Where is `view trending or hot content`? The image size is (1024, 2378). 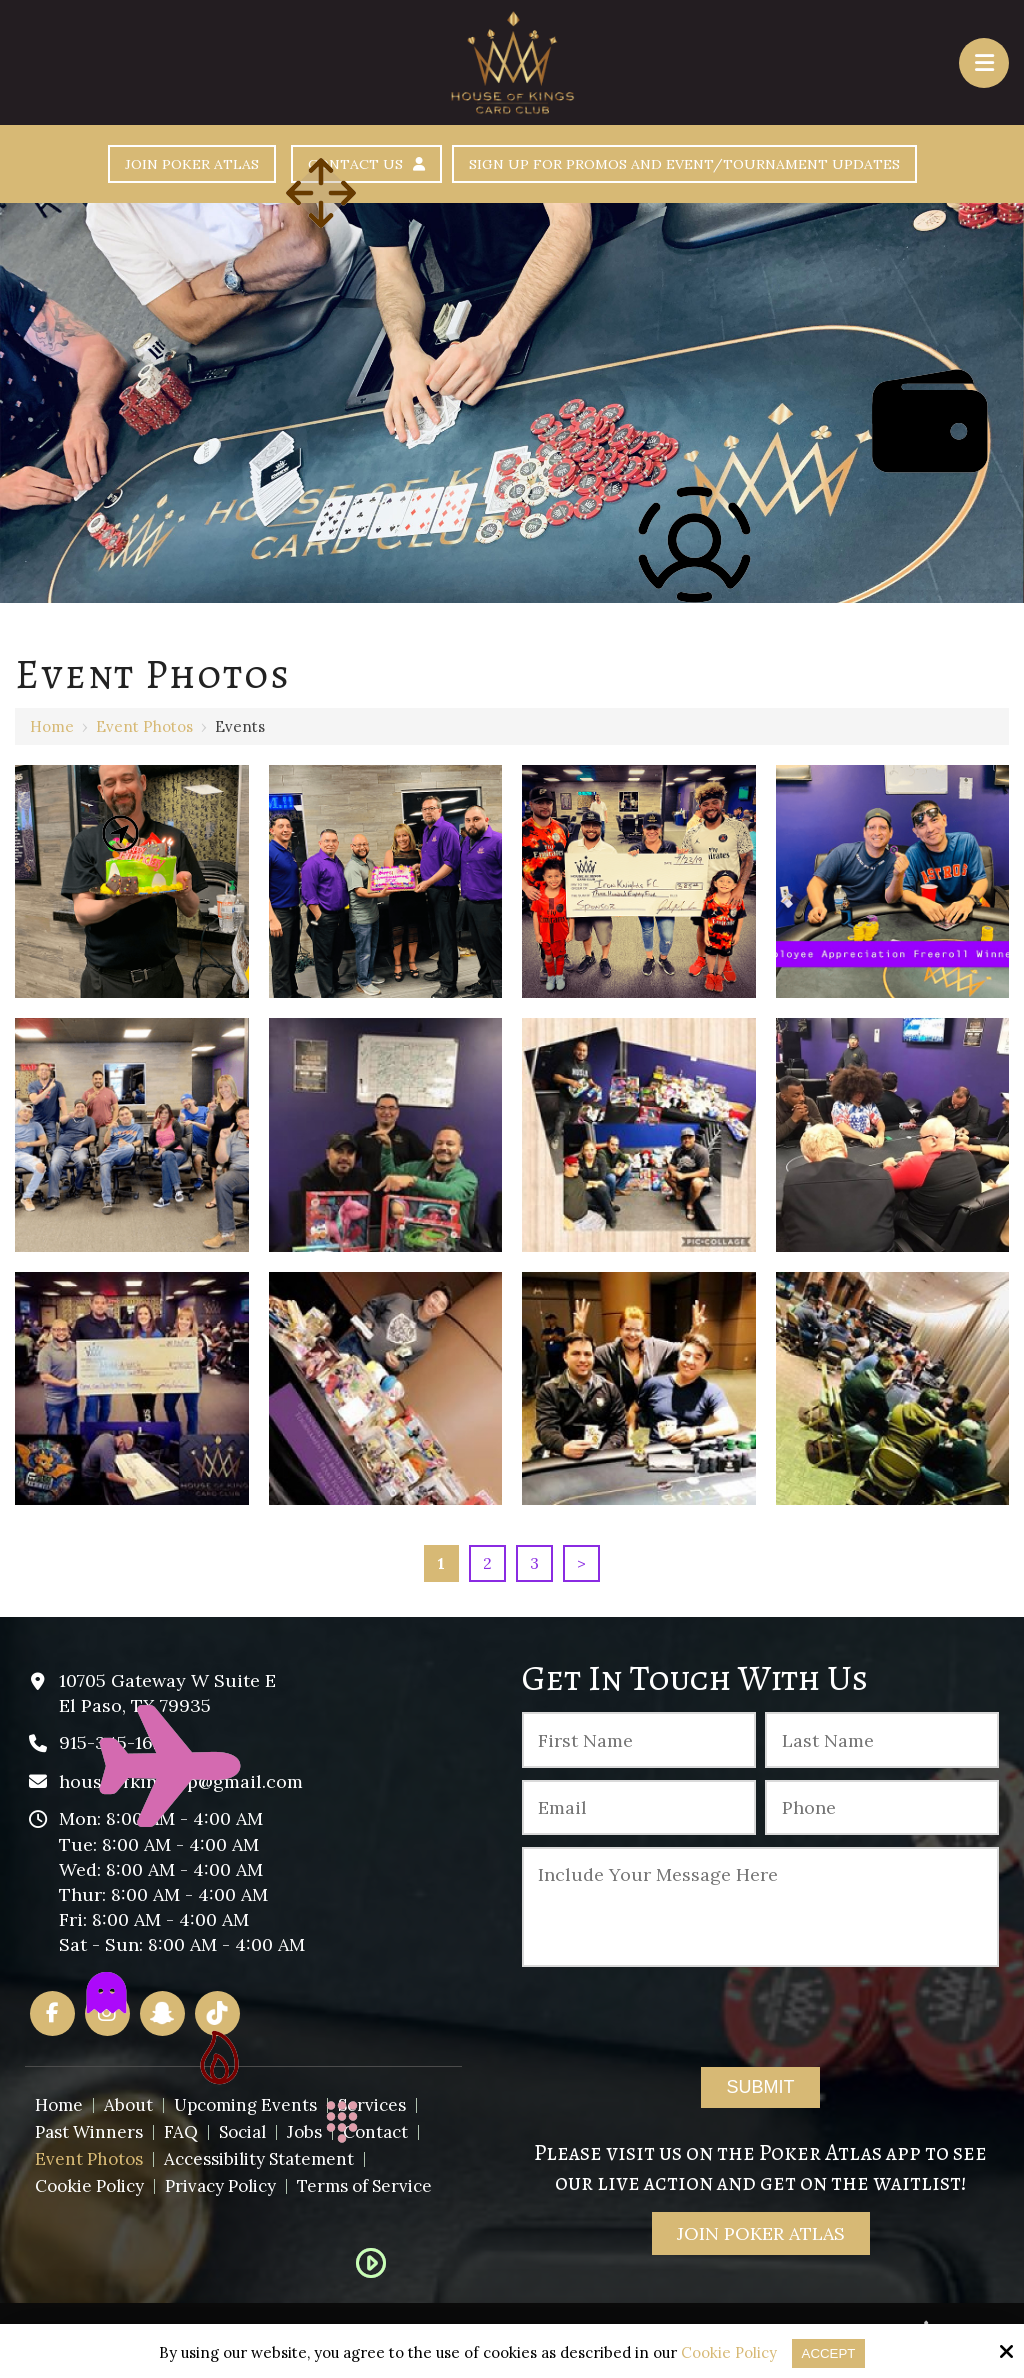
view trending or hot content is located at coordinates (219, 2057).